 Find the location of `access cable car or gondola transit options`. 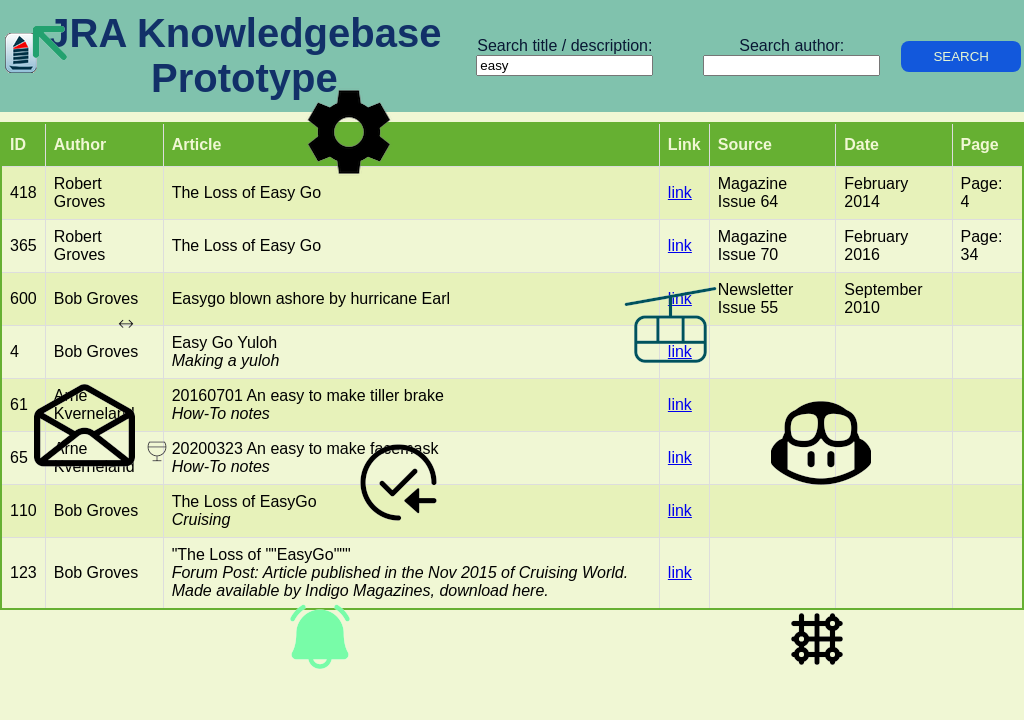

access cable car or gondola transit options is located at coordinates (670, 326).